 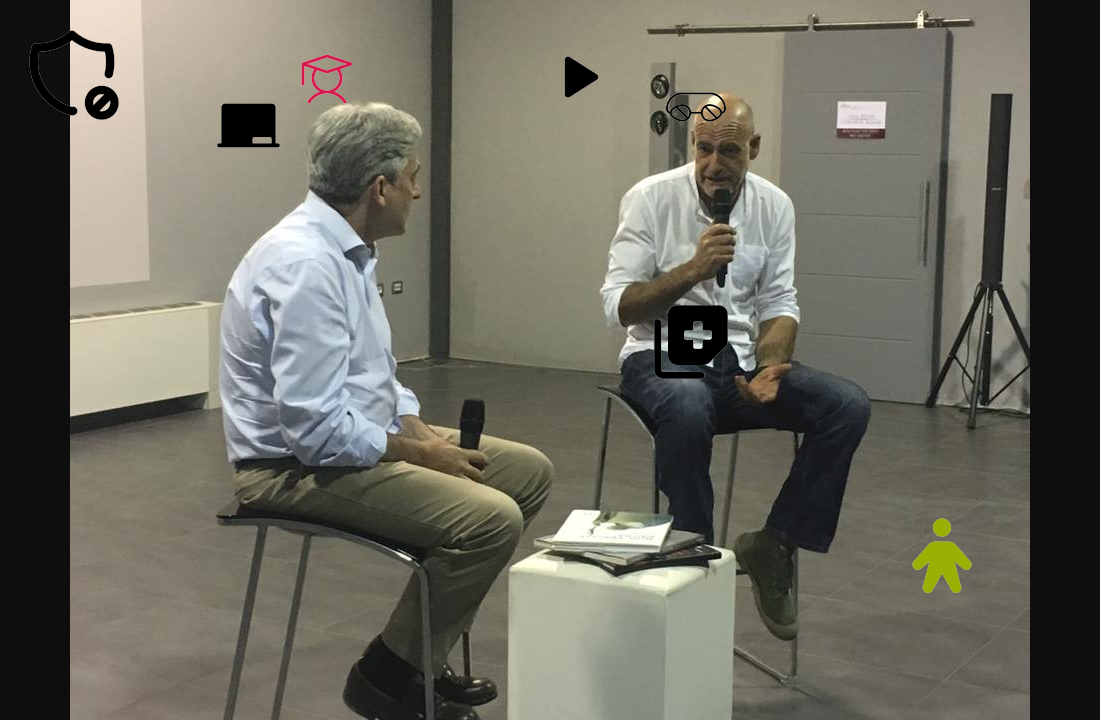 I want to click on access medical records or notes, so click(x=691, y=342).